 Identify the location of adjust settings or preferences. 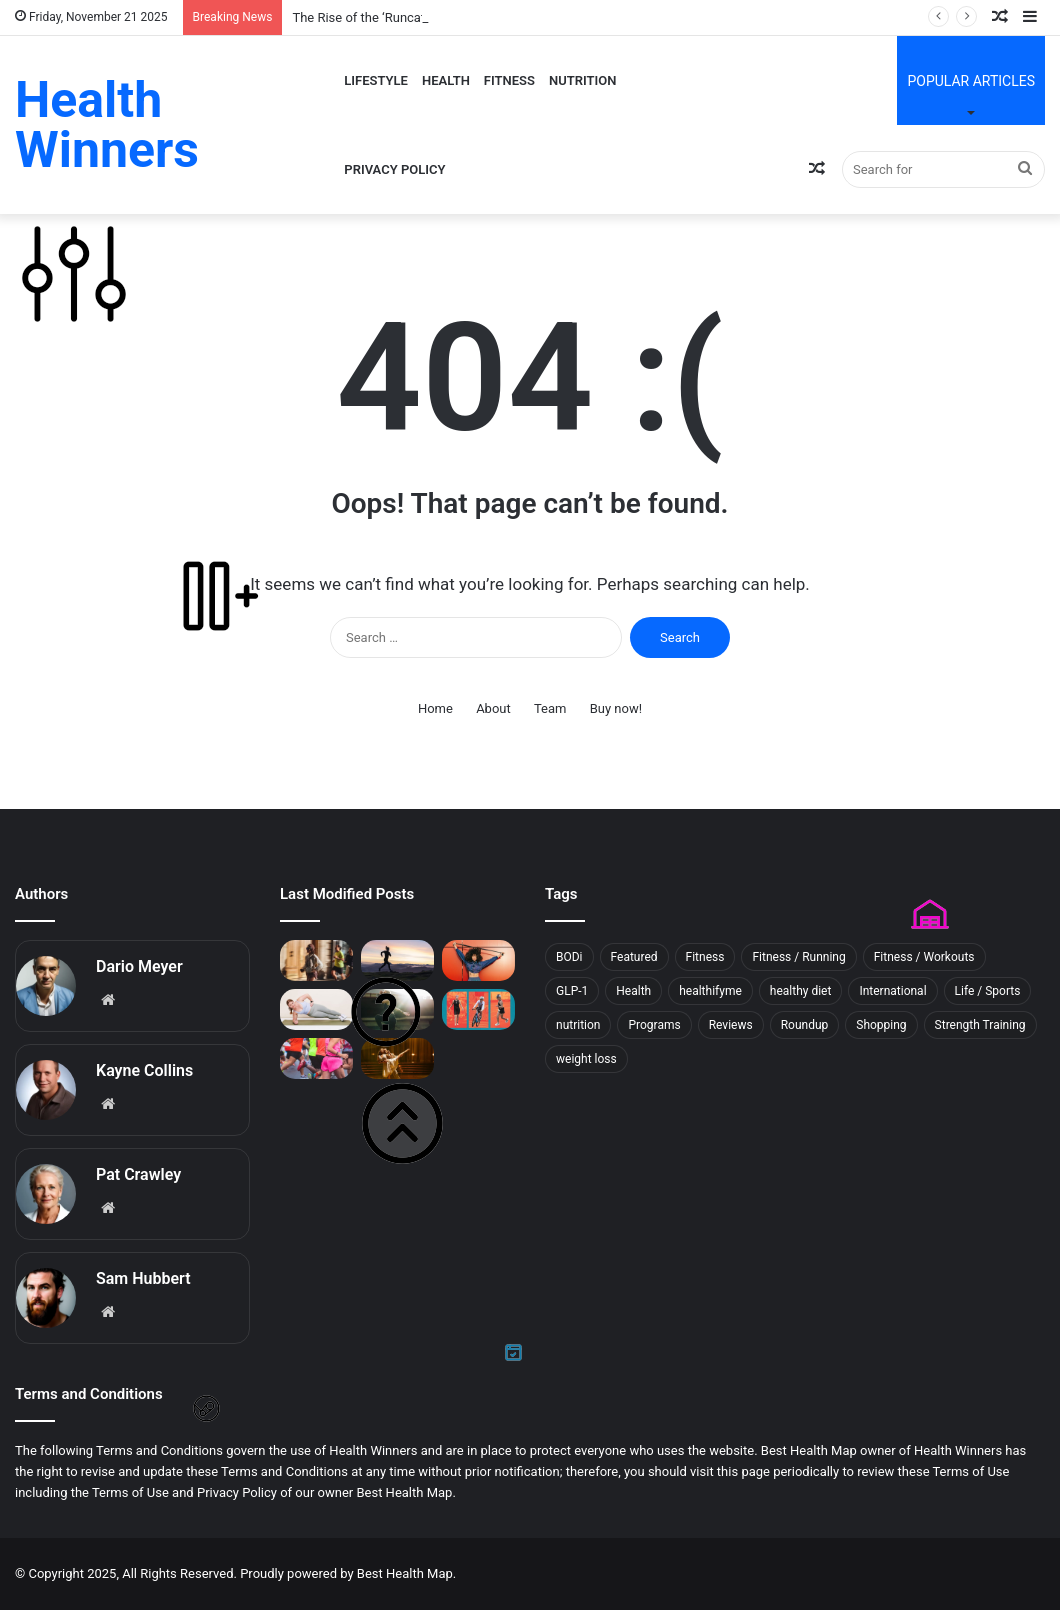
(74, 274).